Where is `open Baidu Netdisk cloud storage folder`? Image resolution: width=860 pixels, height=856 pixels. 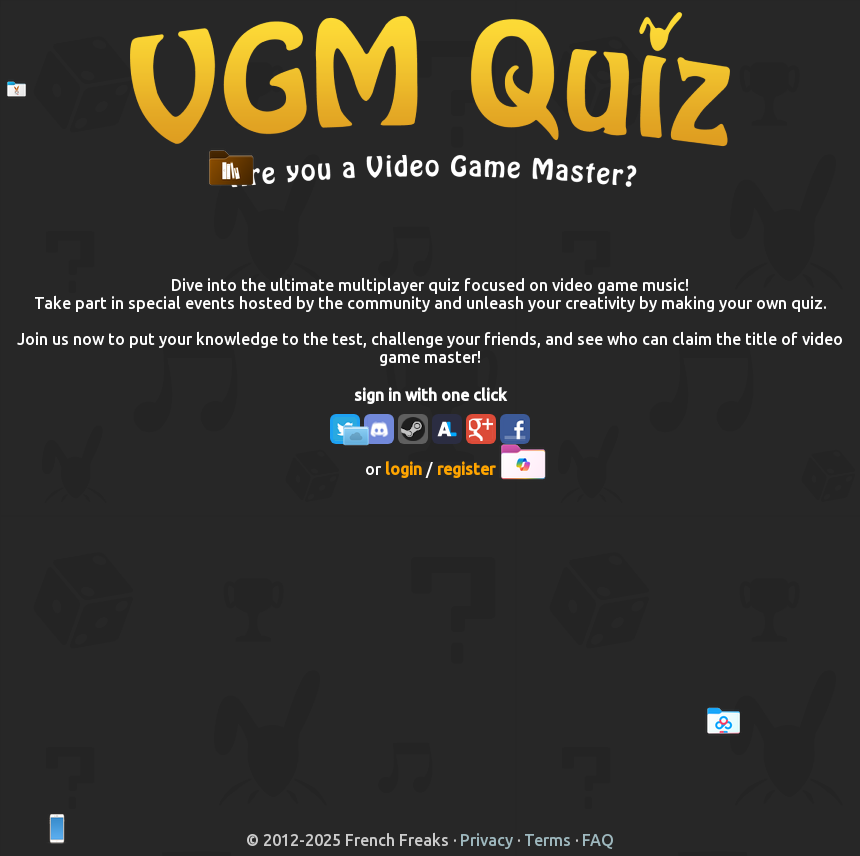
open Baidu Netdisk cloud storage folder is located at coordinates (723, 721).